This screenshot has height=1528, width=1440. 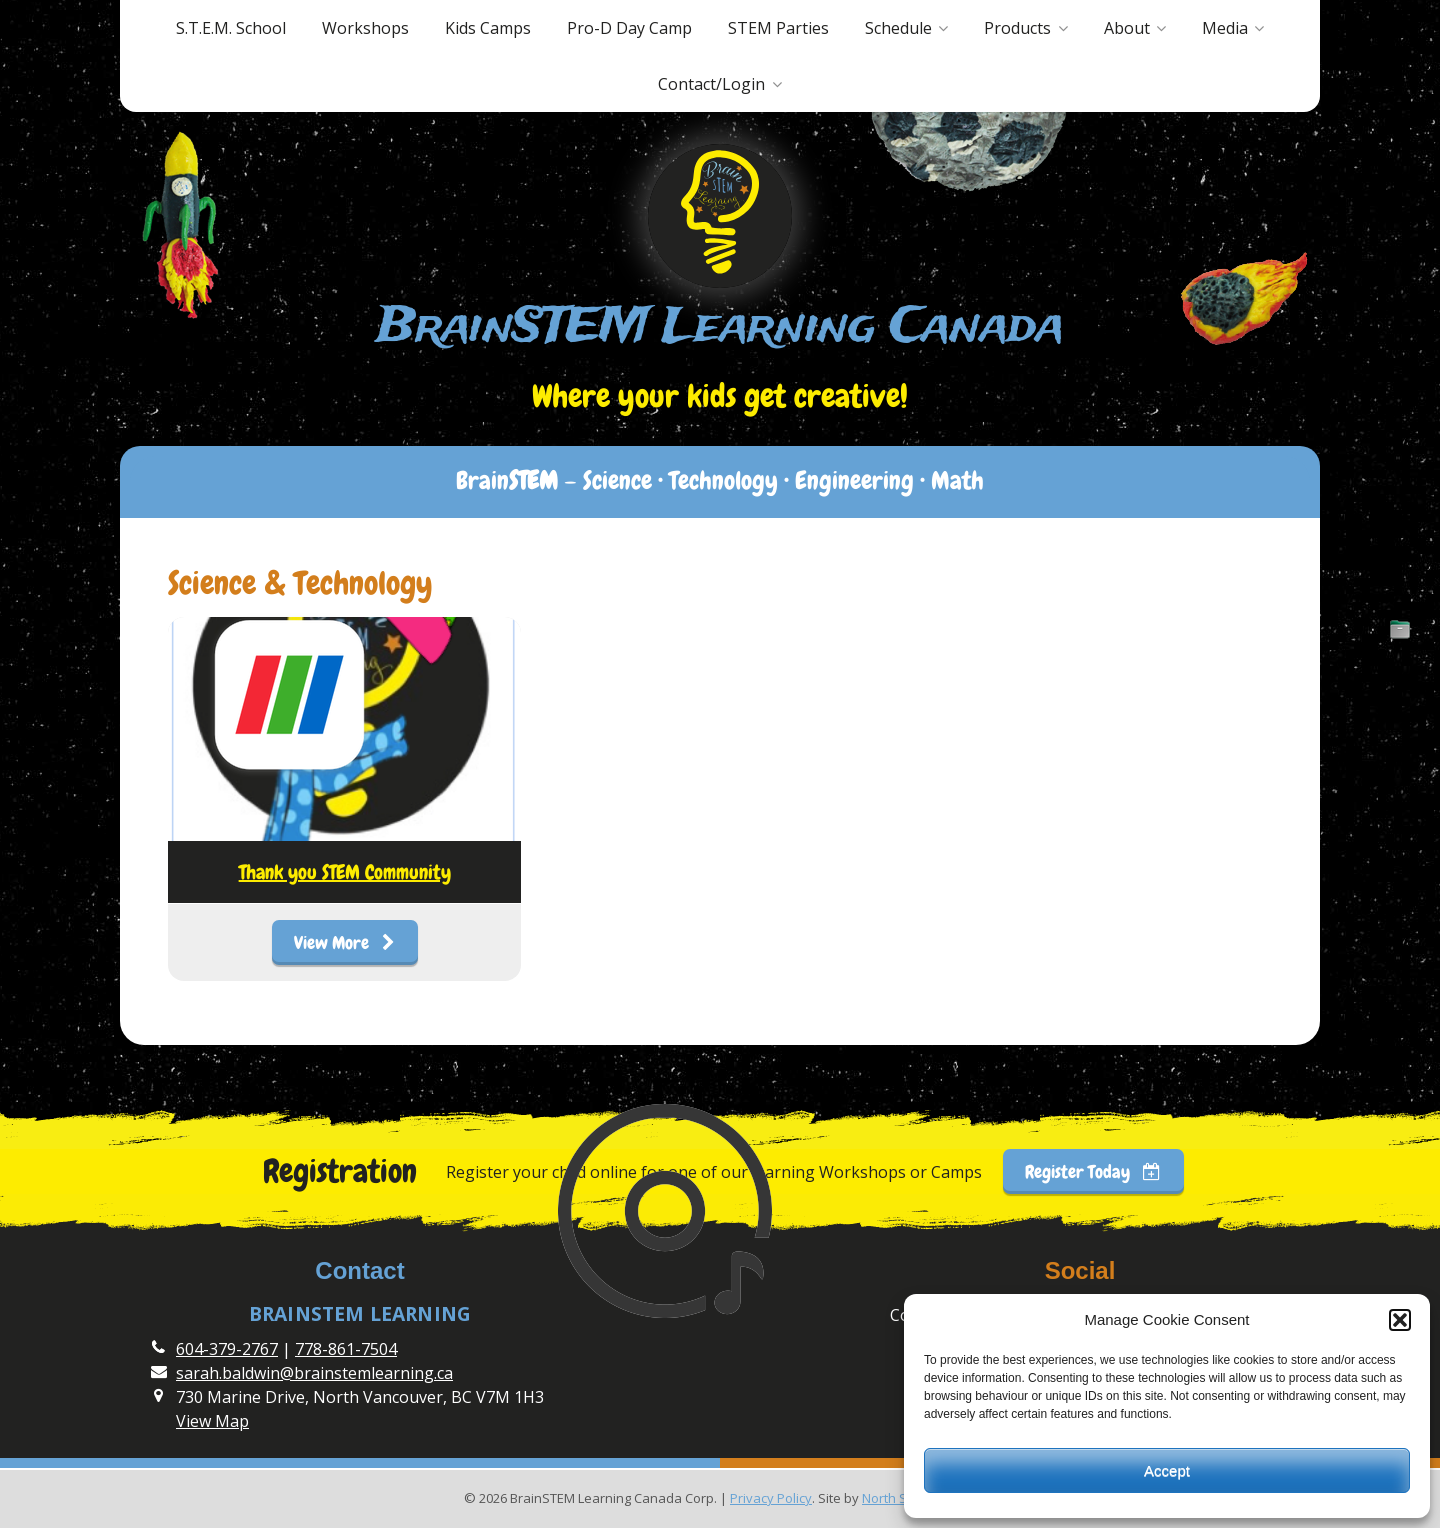 What do you see at coordinates (1400, 629) in the screenshot?
I see `open file manager application` at bounding box center [1400, 629].